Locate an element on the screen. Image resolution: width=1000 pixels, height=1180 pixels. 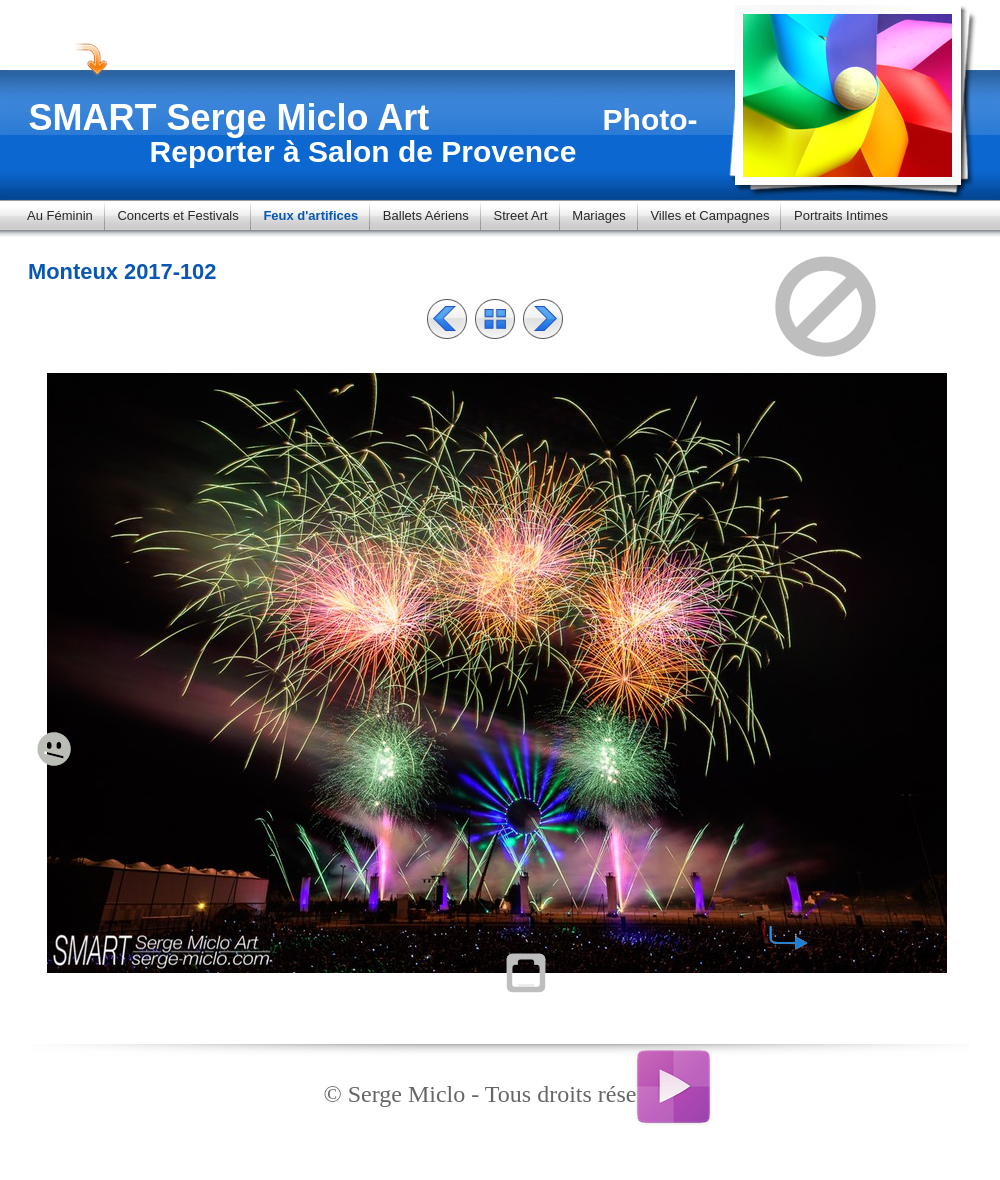
forward an email message is located at coordinates (789, 935).